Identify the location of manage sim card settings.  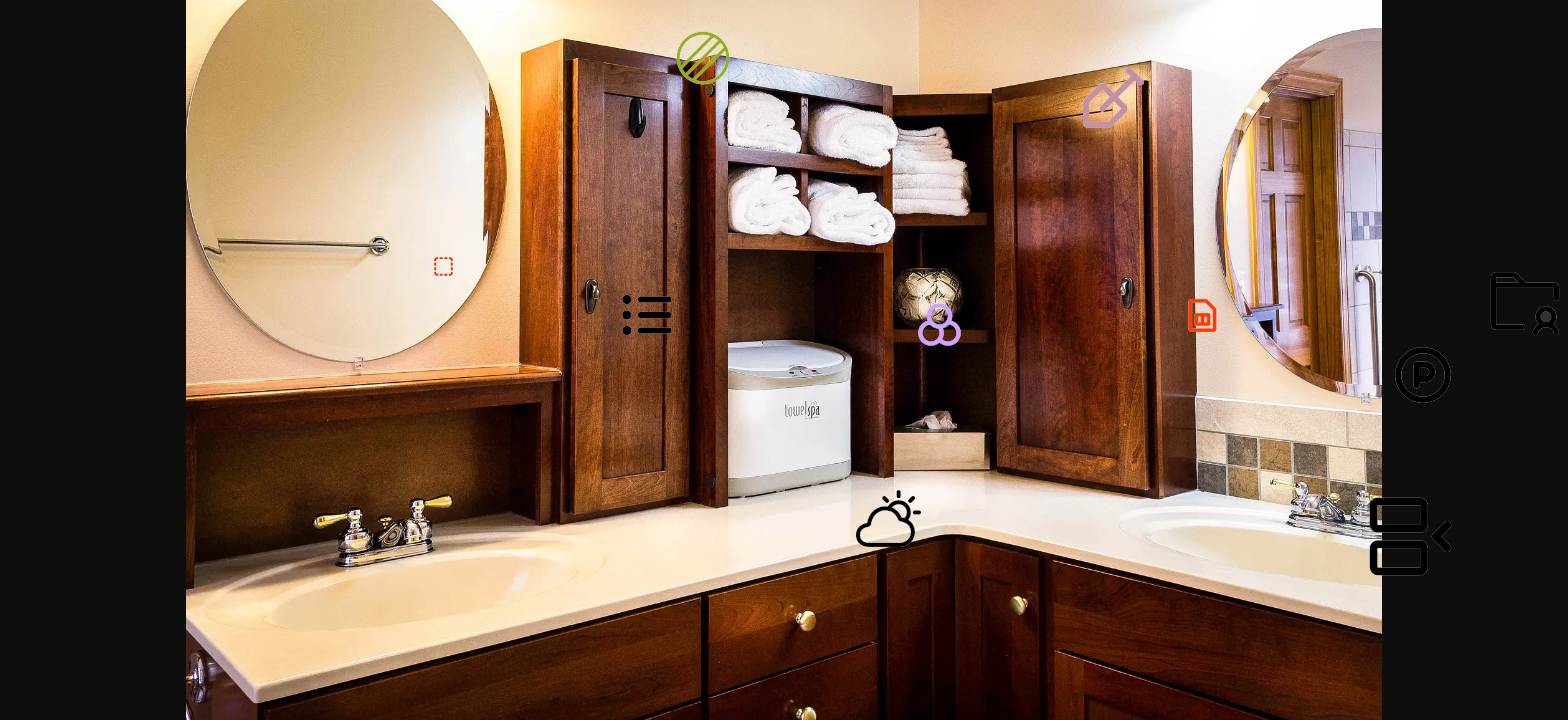
(1202, 315).